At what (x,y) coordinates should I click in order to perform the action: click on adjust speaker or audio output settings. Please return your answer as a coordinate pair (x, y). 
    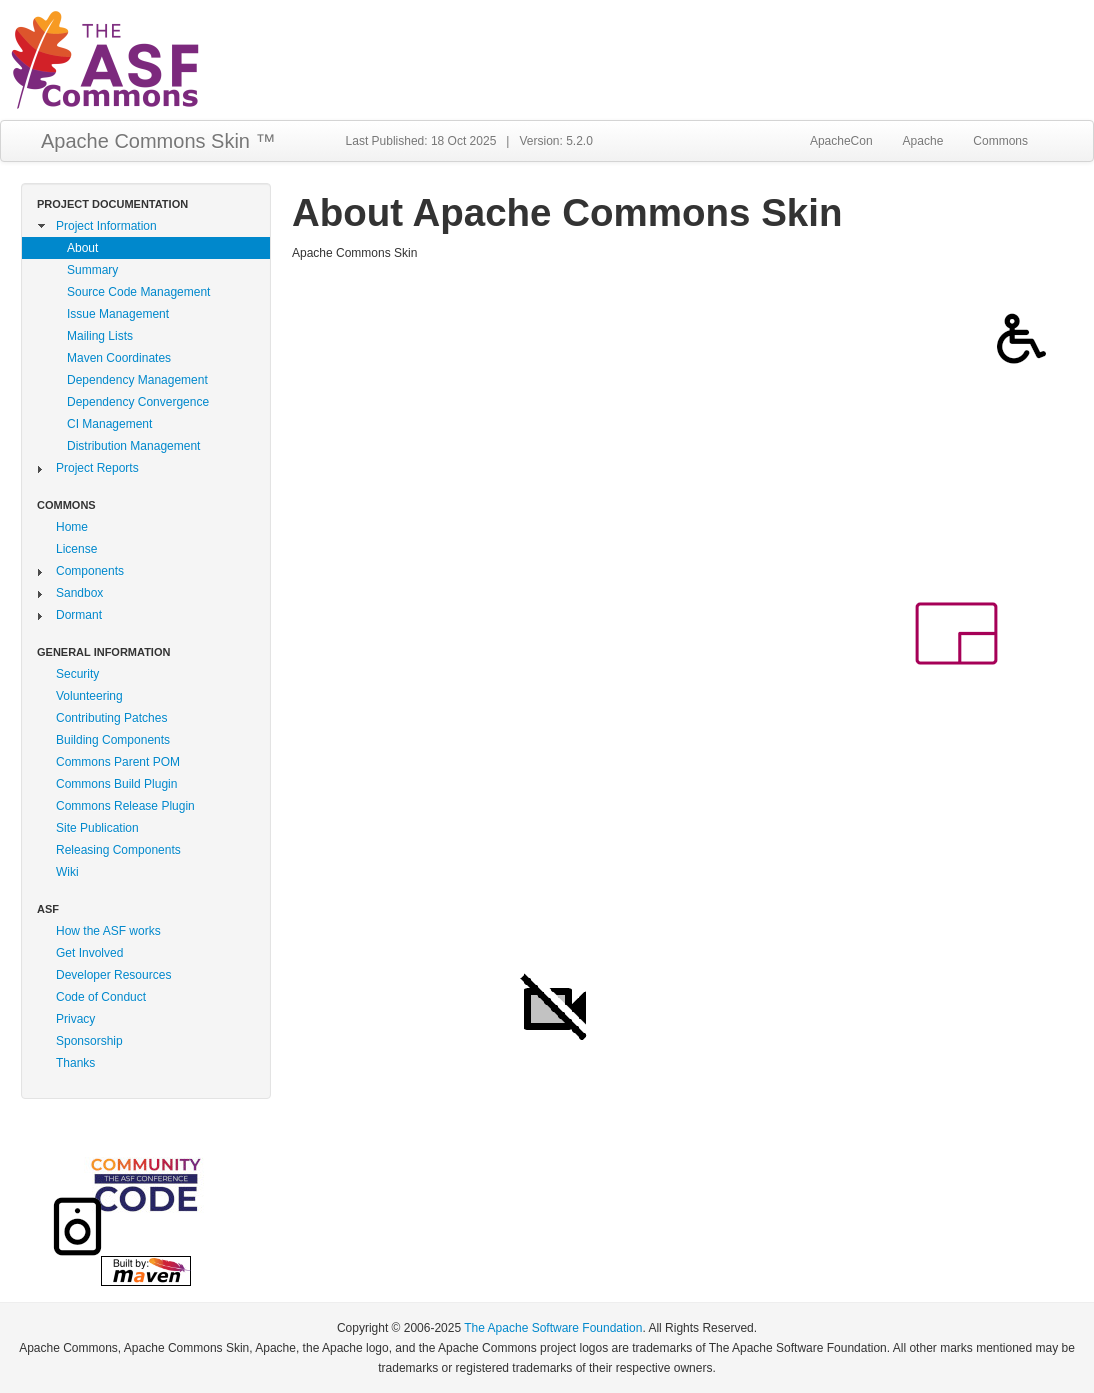
    Looking at the image, I should click on (77, 1226).